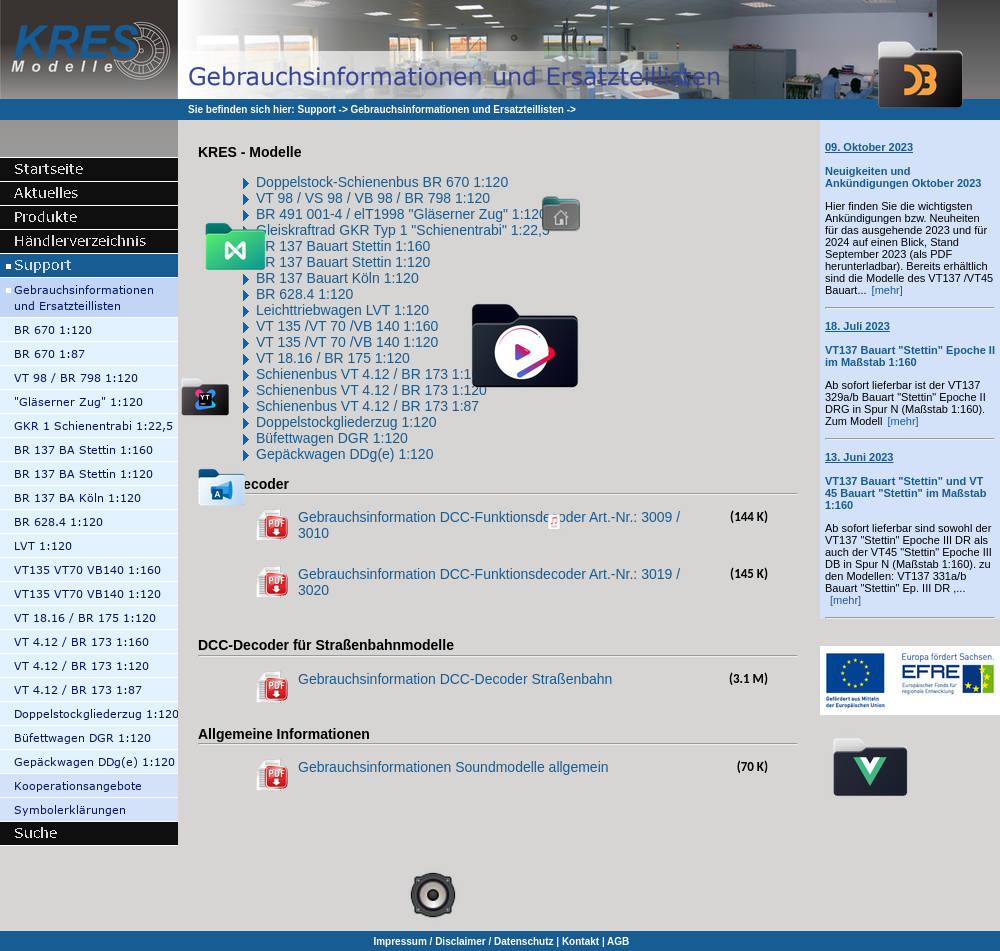 The width and height of the screenshot is (1000, 951). I want to click on adjust speaker or audio output volume, so click(433, 895).